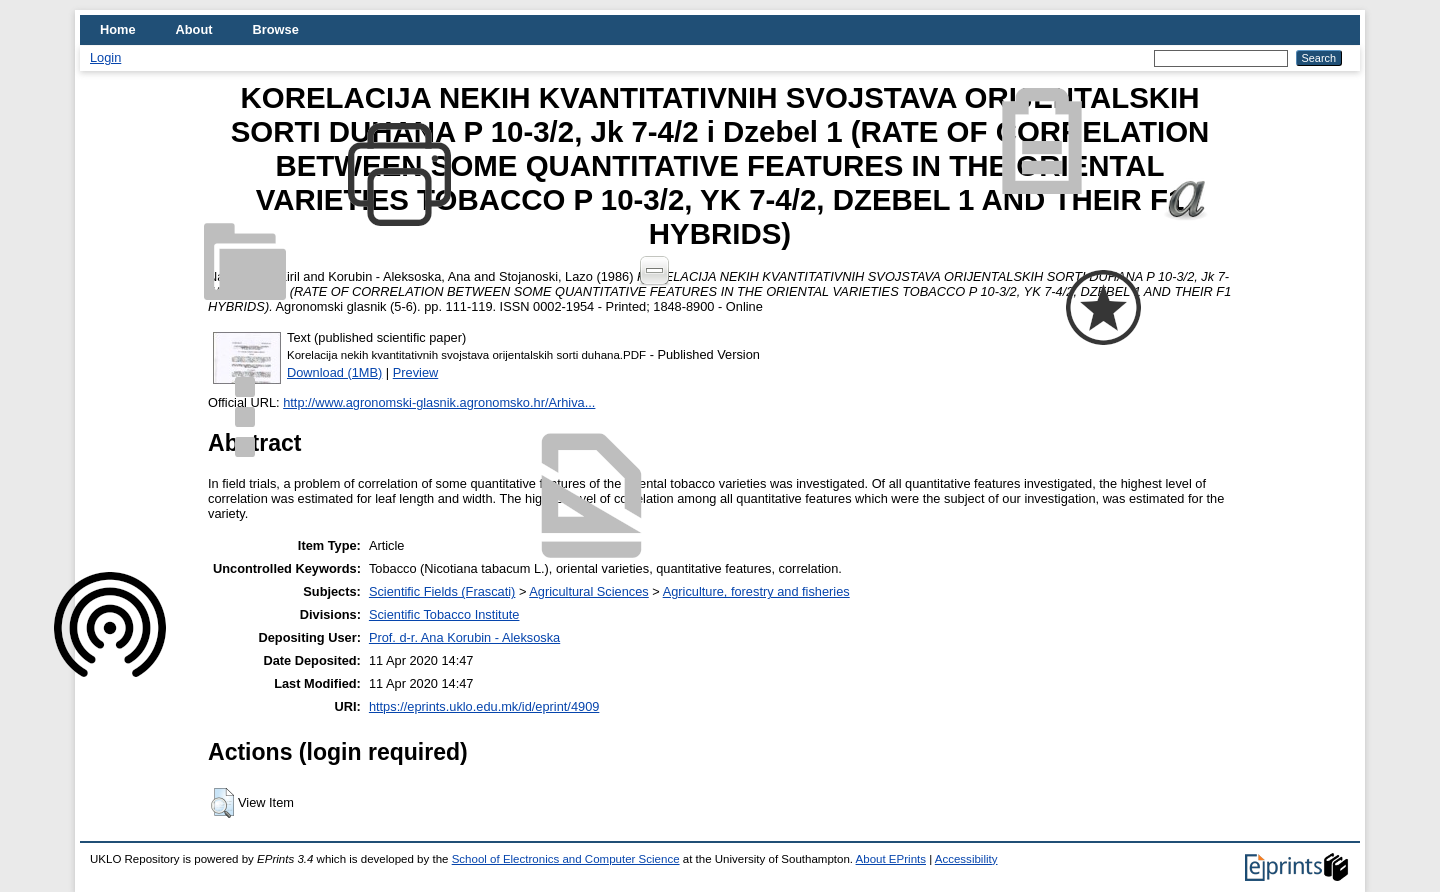 The image size is (1440, 892). Describe the element at coordinates (399, 174) in the screenshot. I see `access printer settings` at that location.